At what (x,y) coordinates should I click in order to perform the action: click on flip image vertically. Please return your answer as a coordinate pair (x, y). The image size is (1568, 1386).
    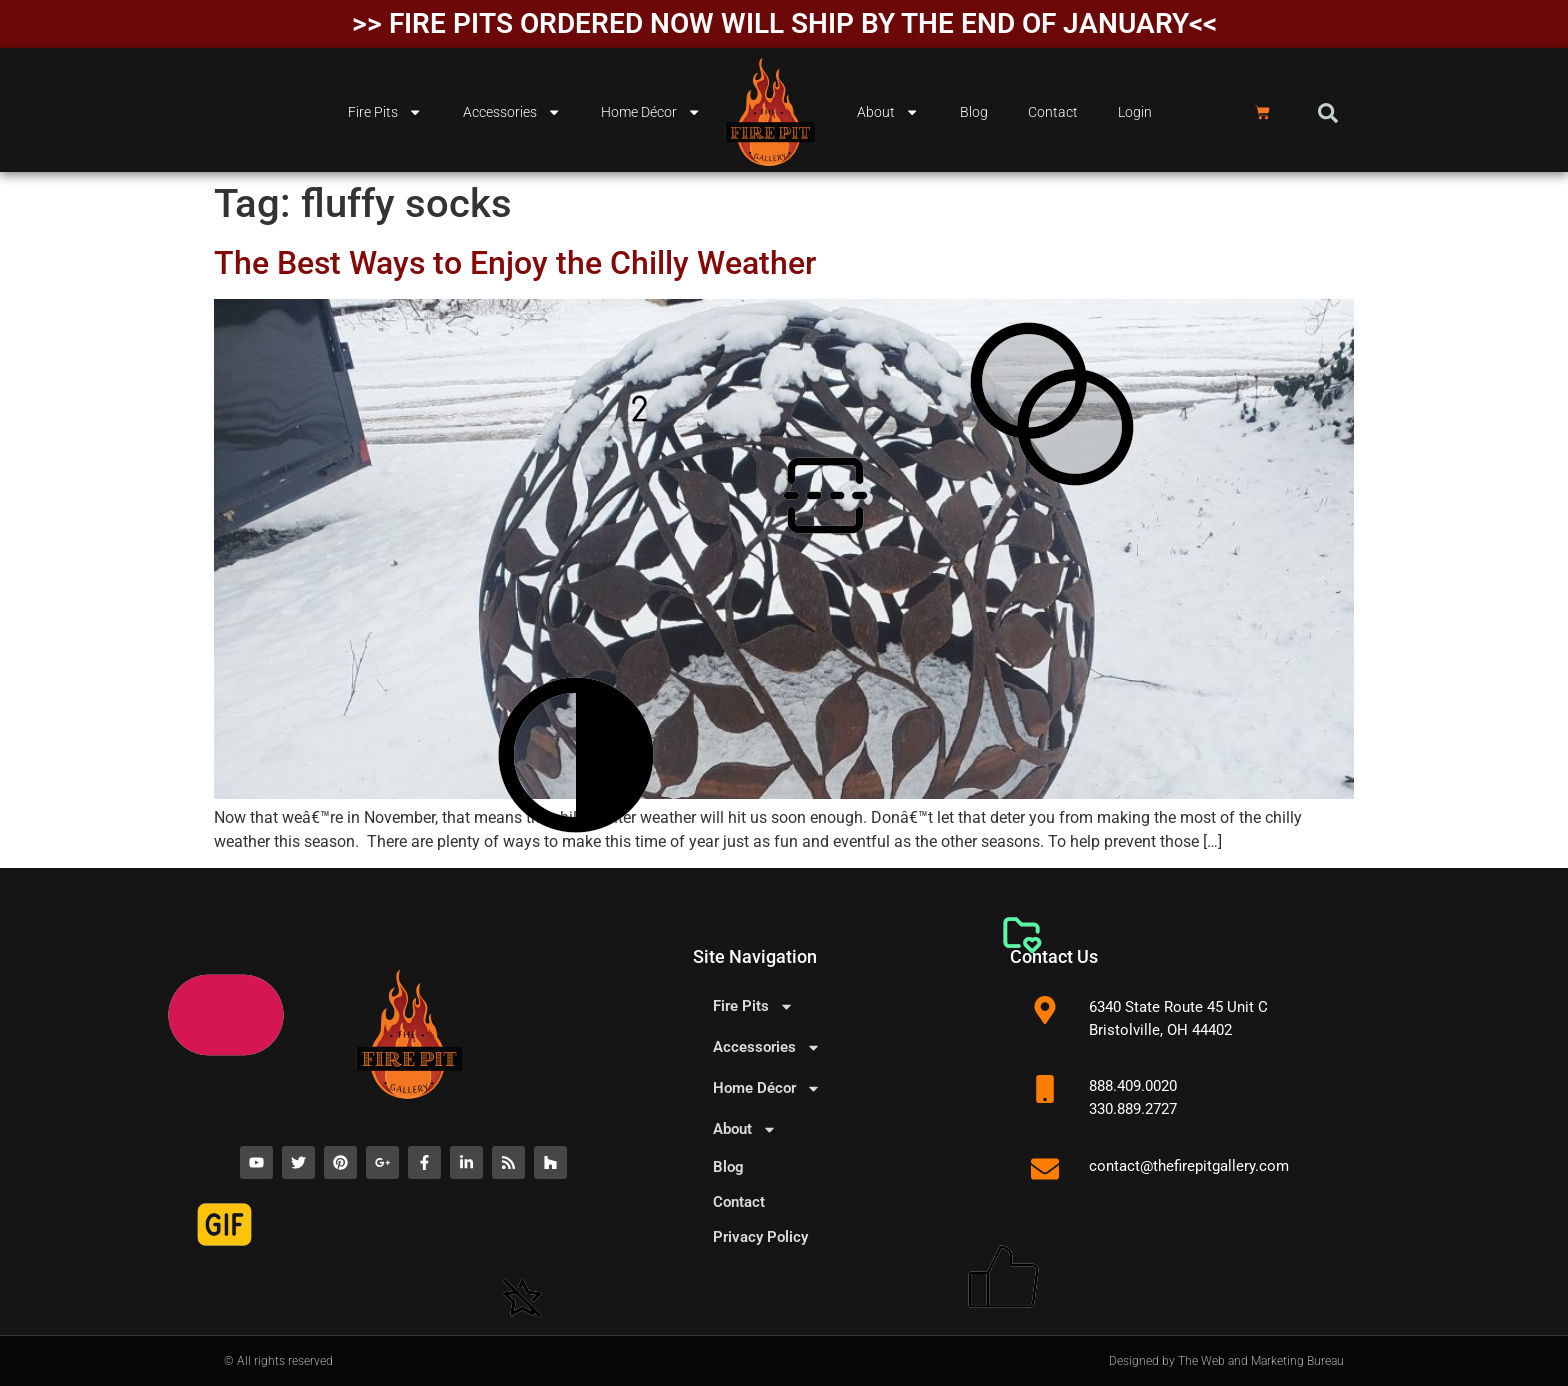
    Looking at the image, I should click on (825, 495).